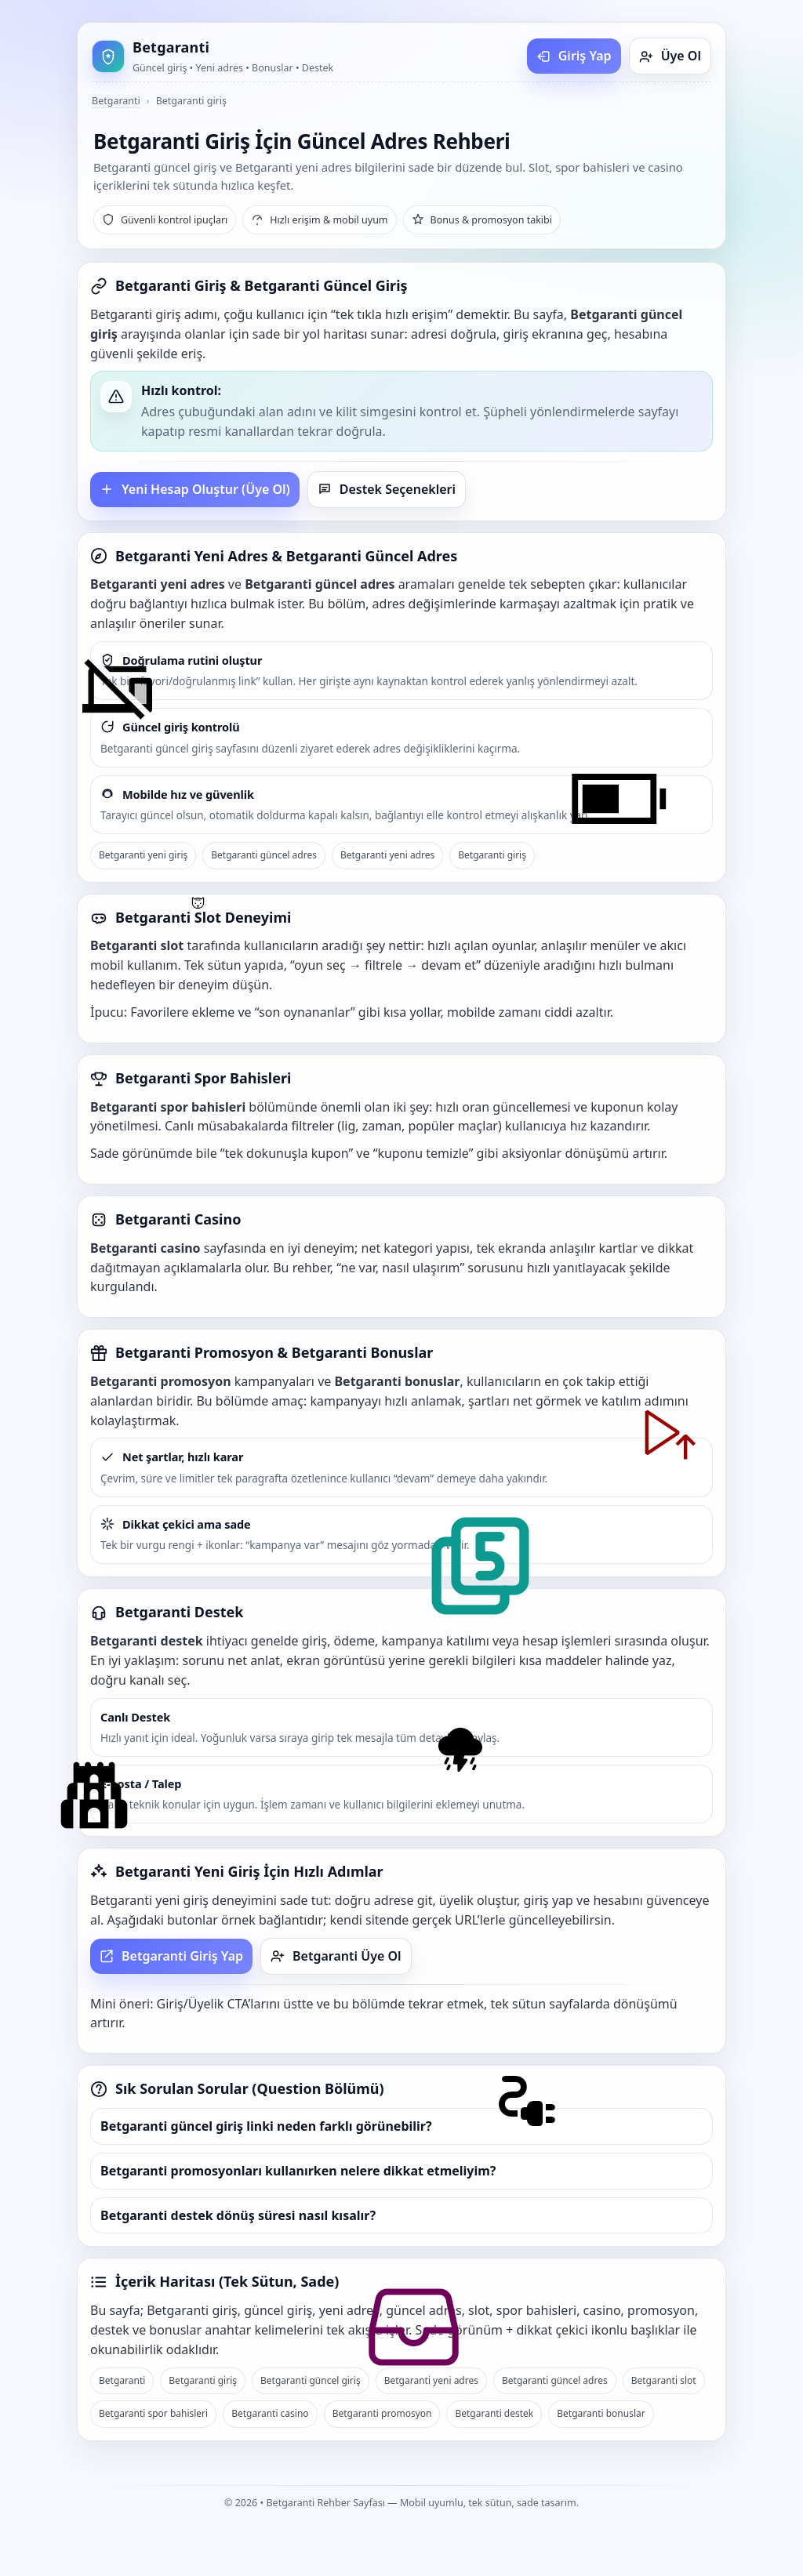 The width and height of the screenshot is (803, 2576). I want to click on access electrical or charging services nearby, so click(527, 2101).